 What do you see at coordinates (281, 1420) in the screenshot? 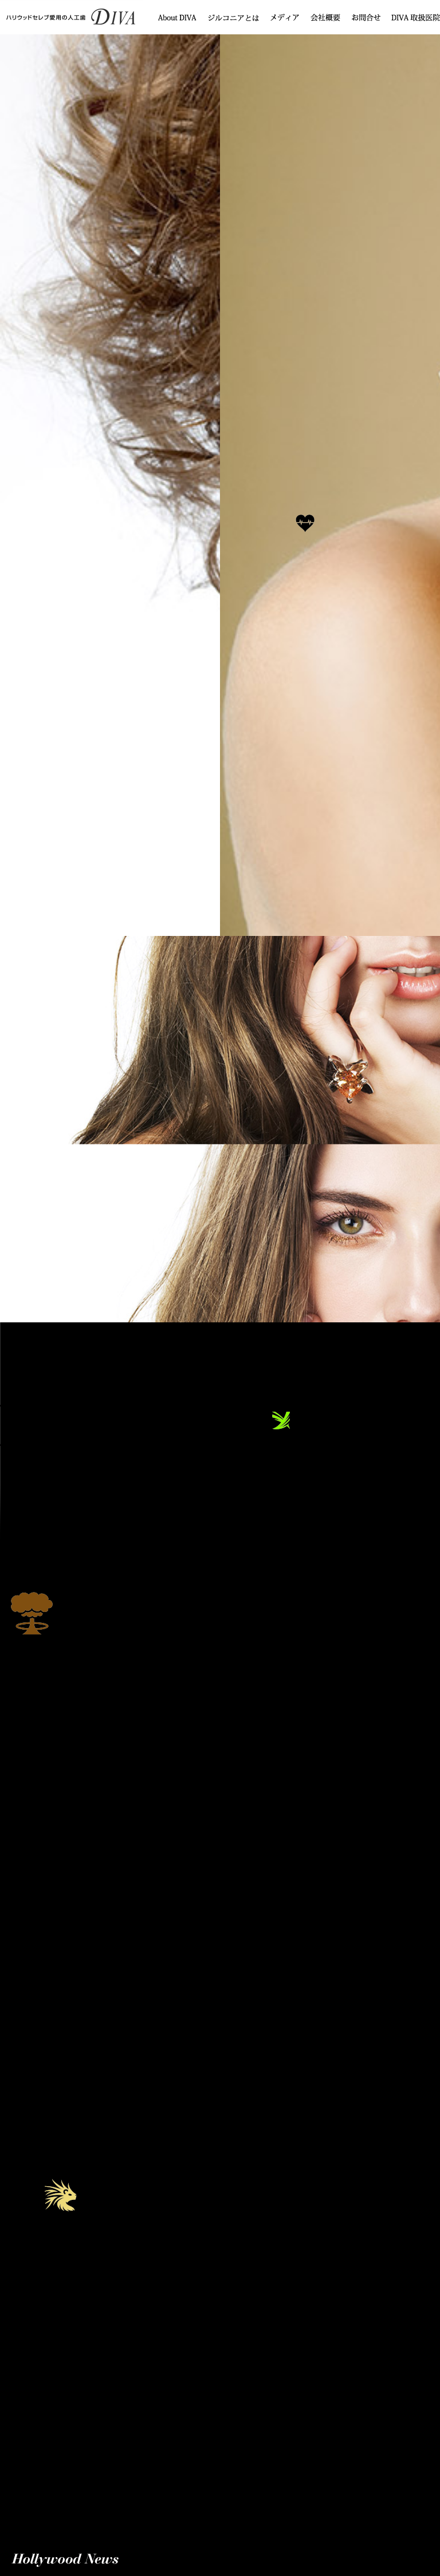
I see `indicates wind or air currents intersecting` at bounding box center [281, 1420].